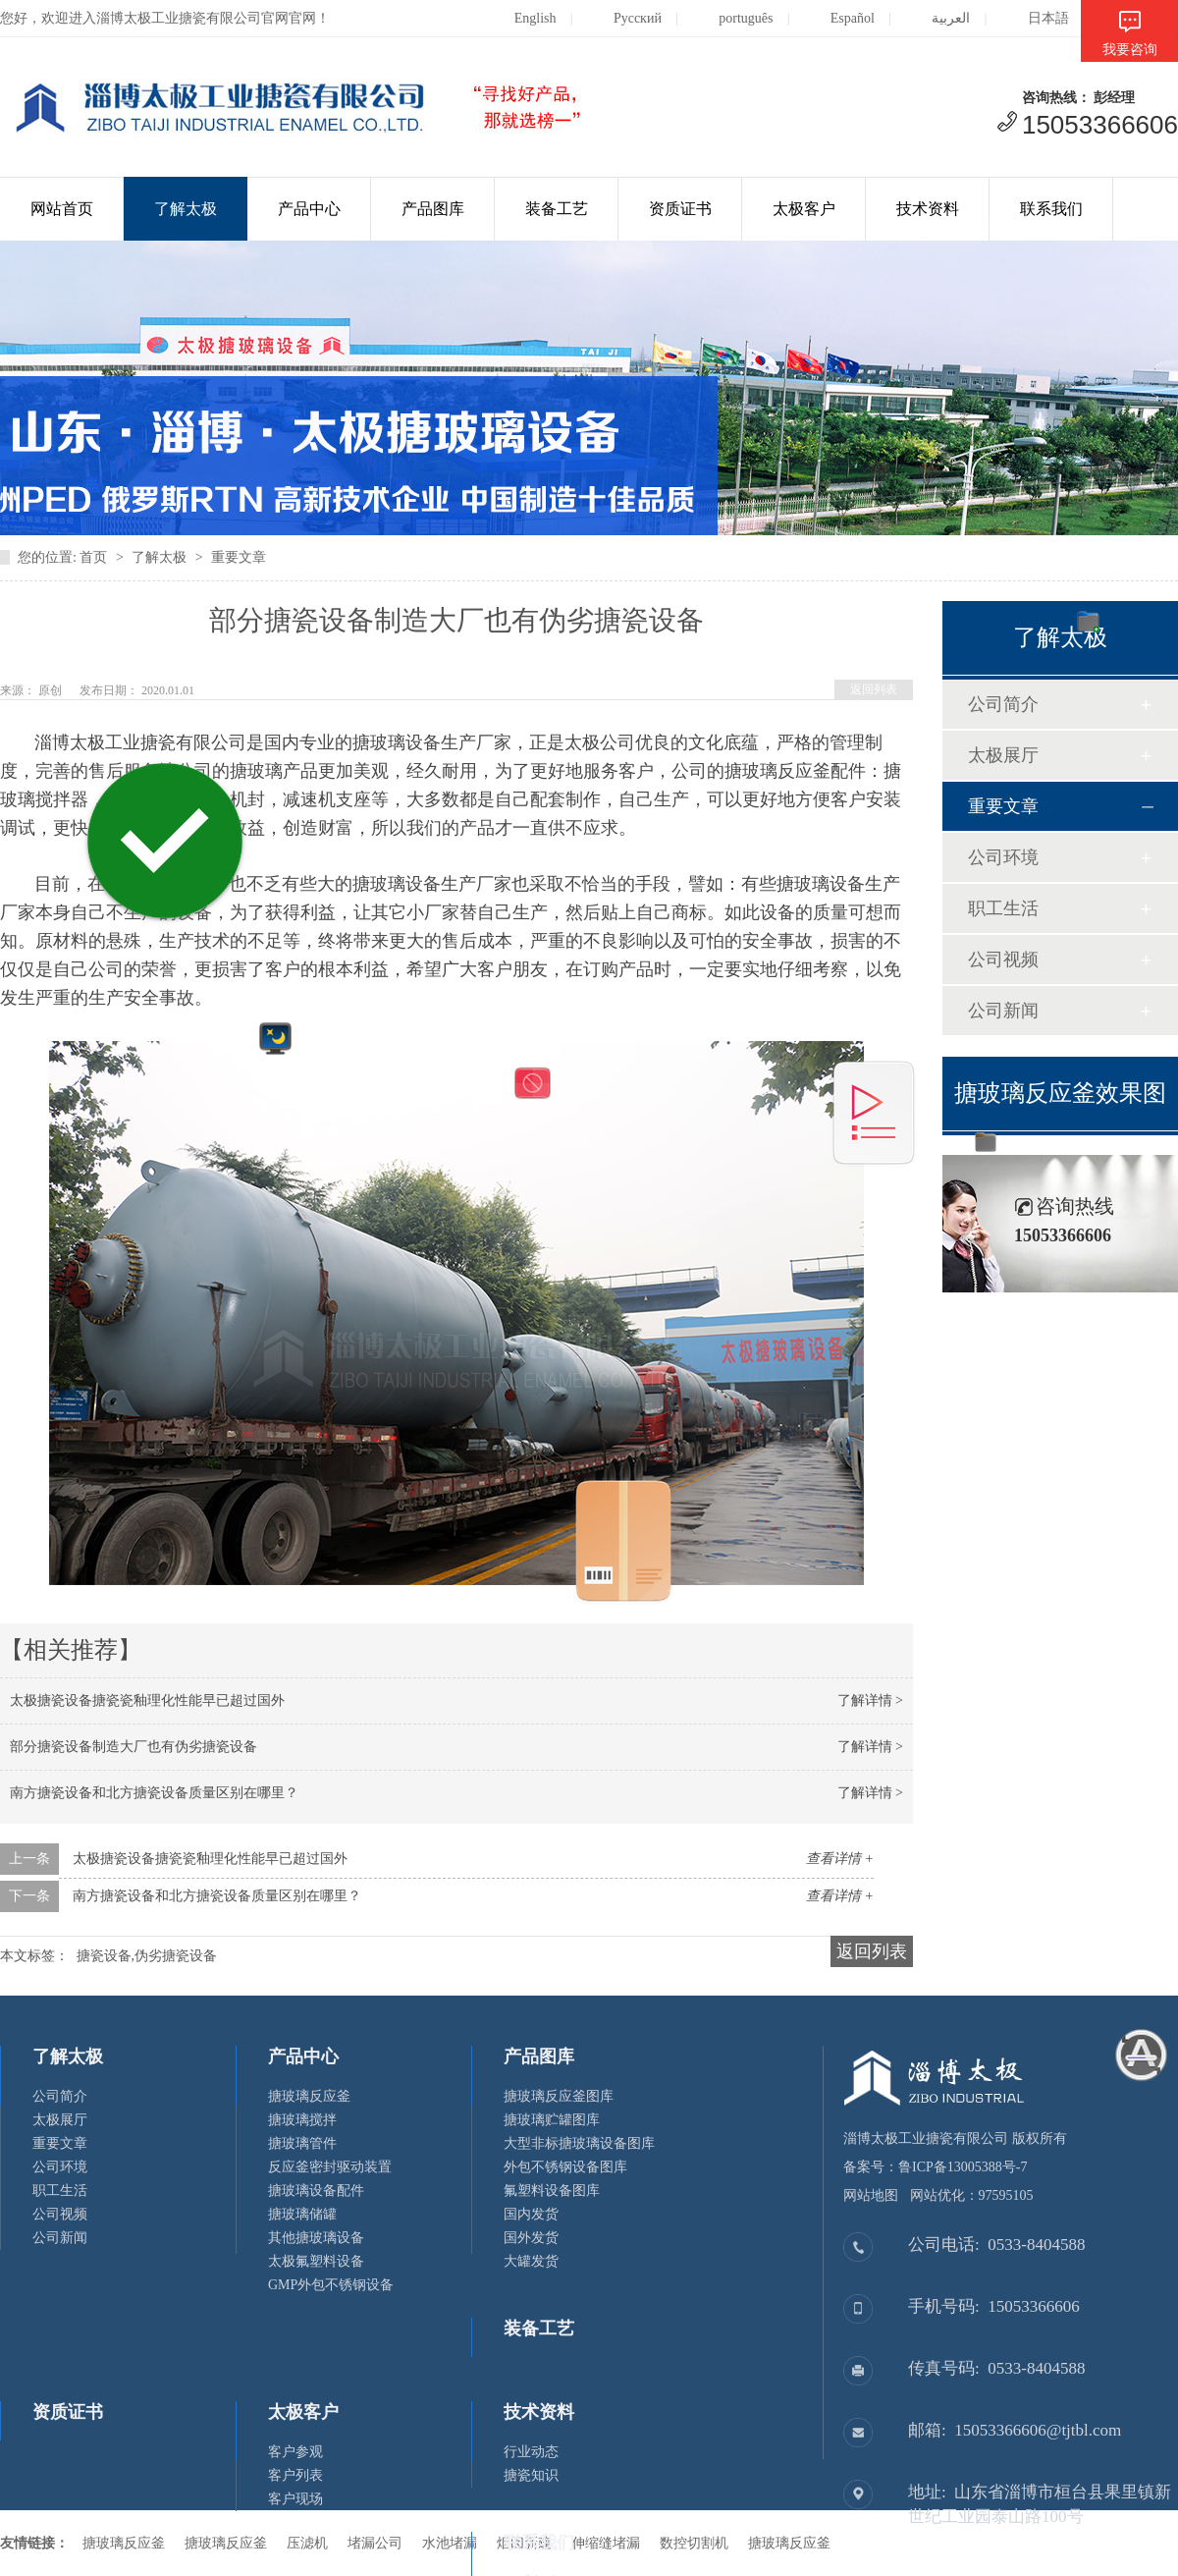  What do you see at coordinates (1141, 2055) in the screenshot?
I see `open the software update manager` at bounding box center [1141, 2055].